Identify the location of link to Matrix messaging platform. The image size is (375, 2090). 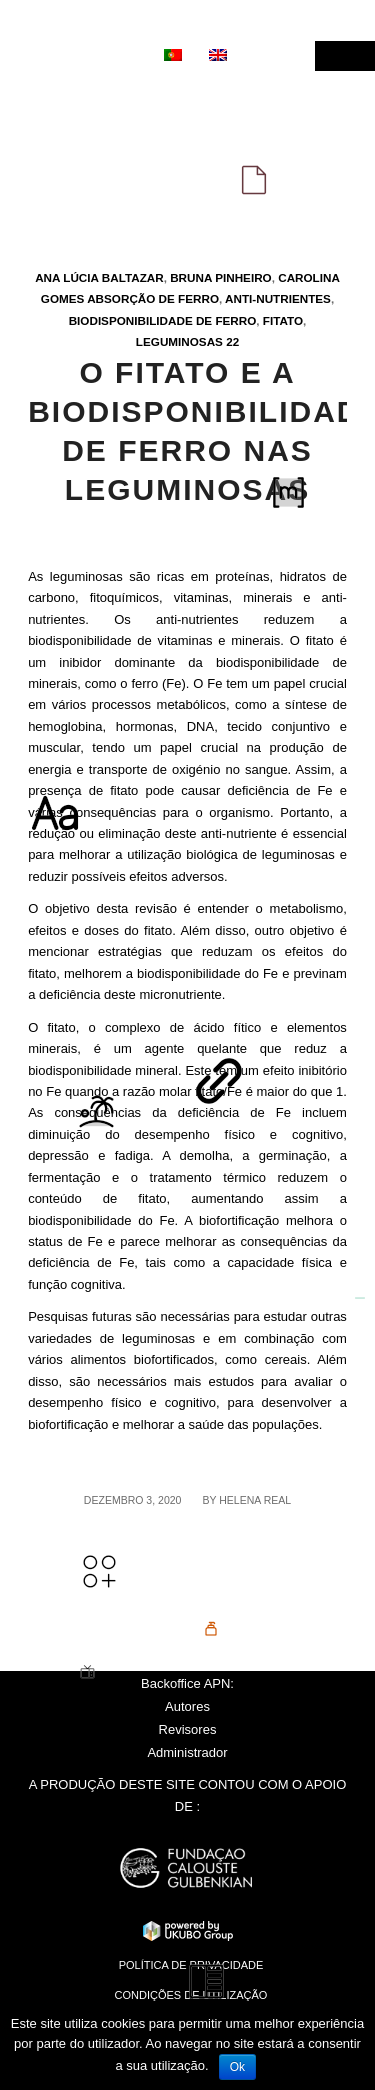
(288, 492).